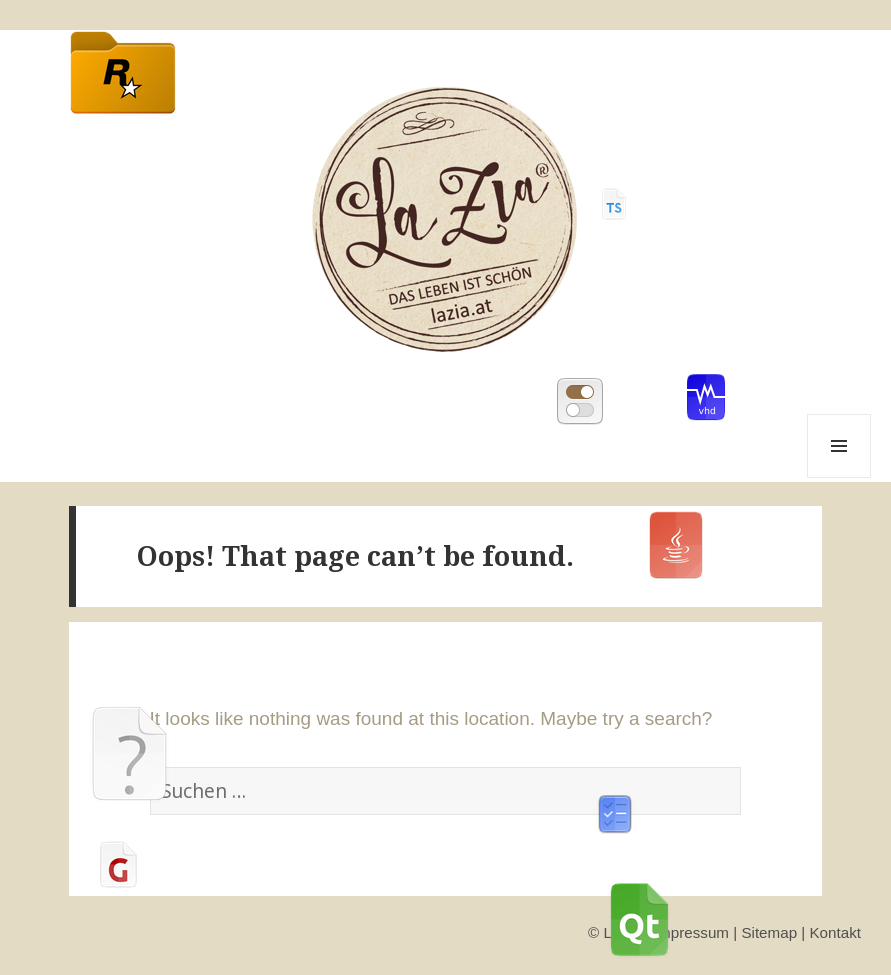 This screenshot has width=891, height=975. Describe the element at coordinates (706, 397) in the screenshot. I see `virtualbox virtual hard disk file` at that location.